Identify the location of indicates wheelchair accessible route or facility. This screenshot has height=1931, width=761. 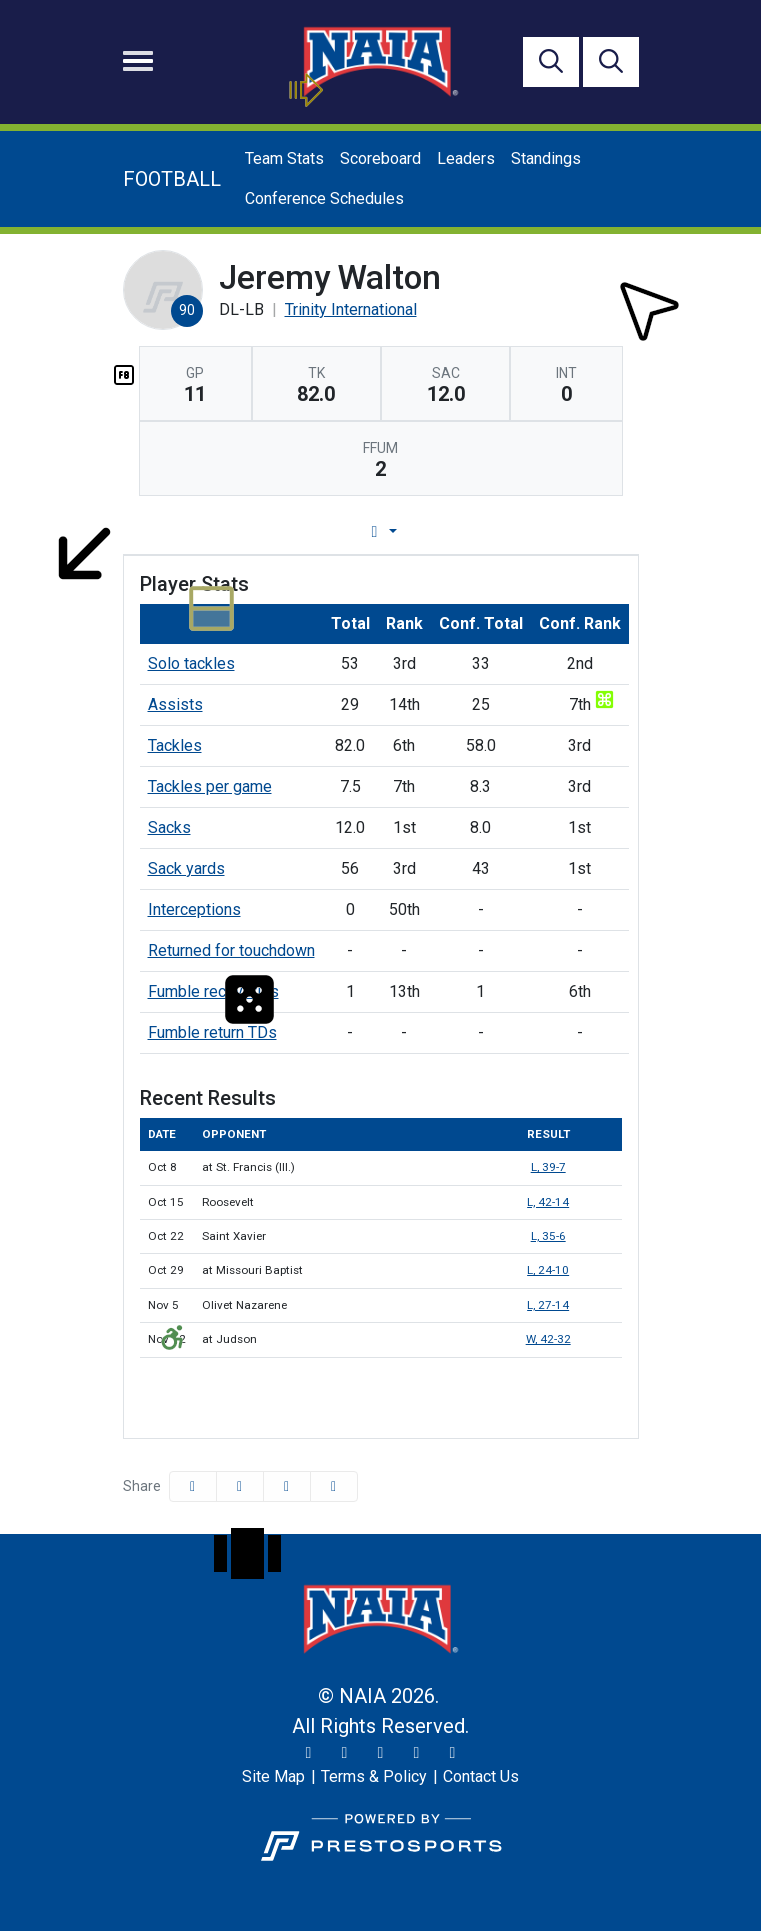
(172, 1337).